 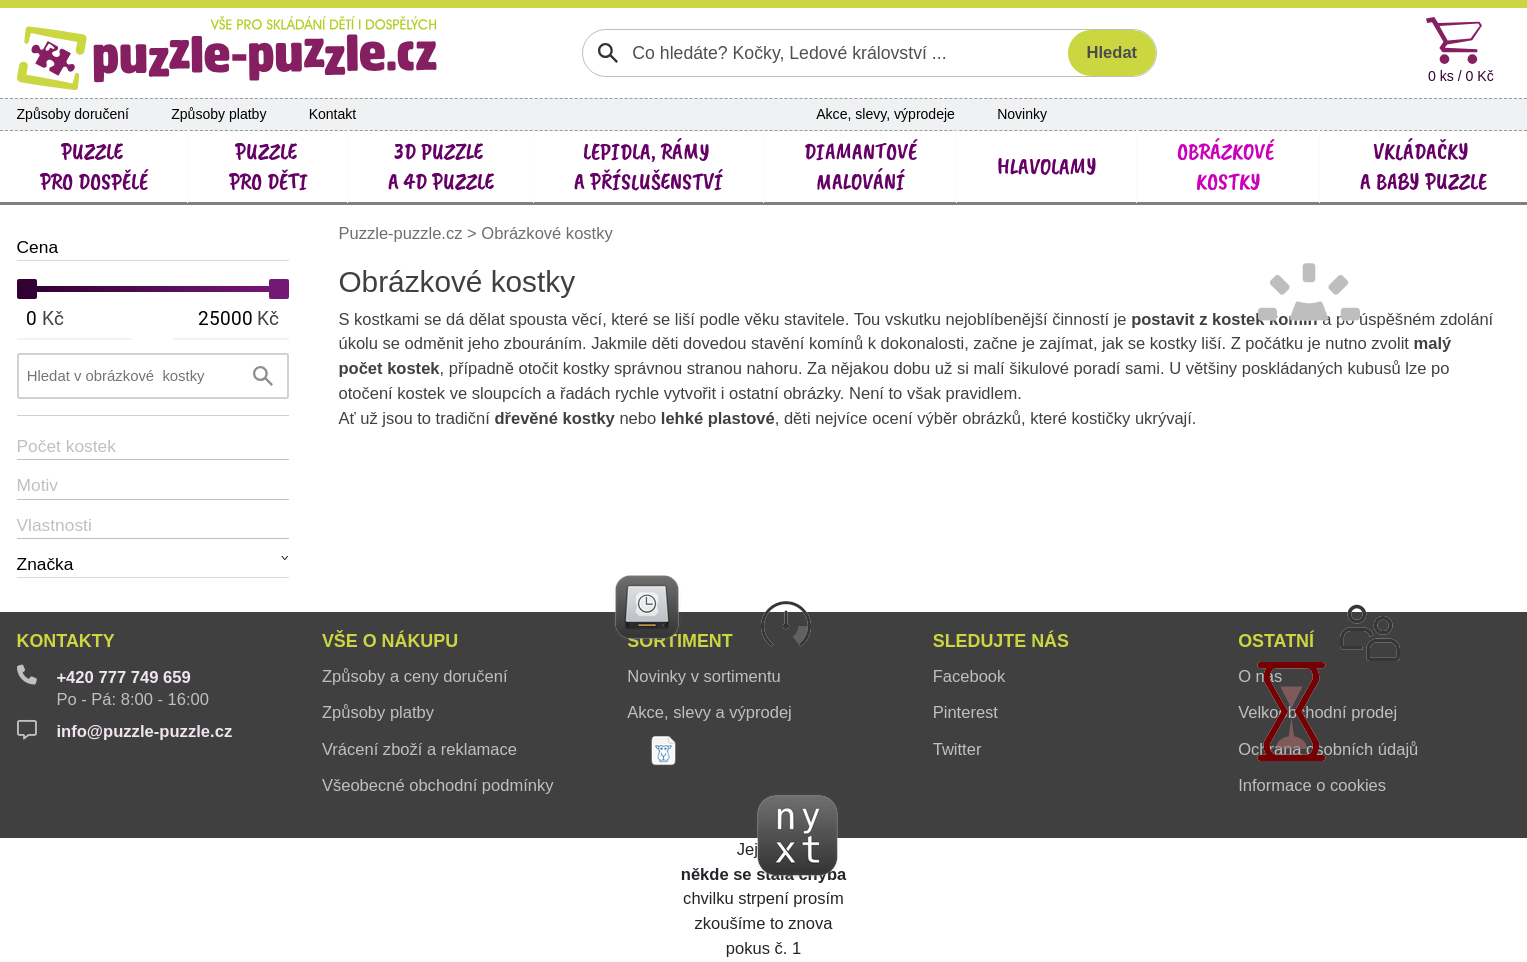 What do you see at coordinates (786, 623) in the screenshot?
I see `view system performance metrics` at bounding box center [786, 623].